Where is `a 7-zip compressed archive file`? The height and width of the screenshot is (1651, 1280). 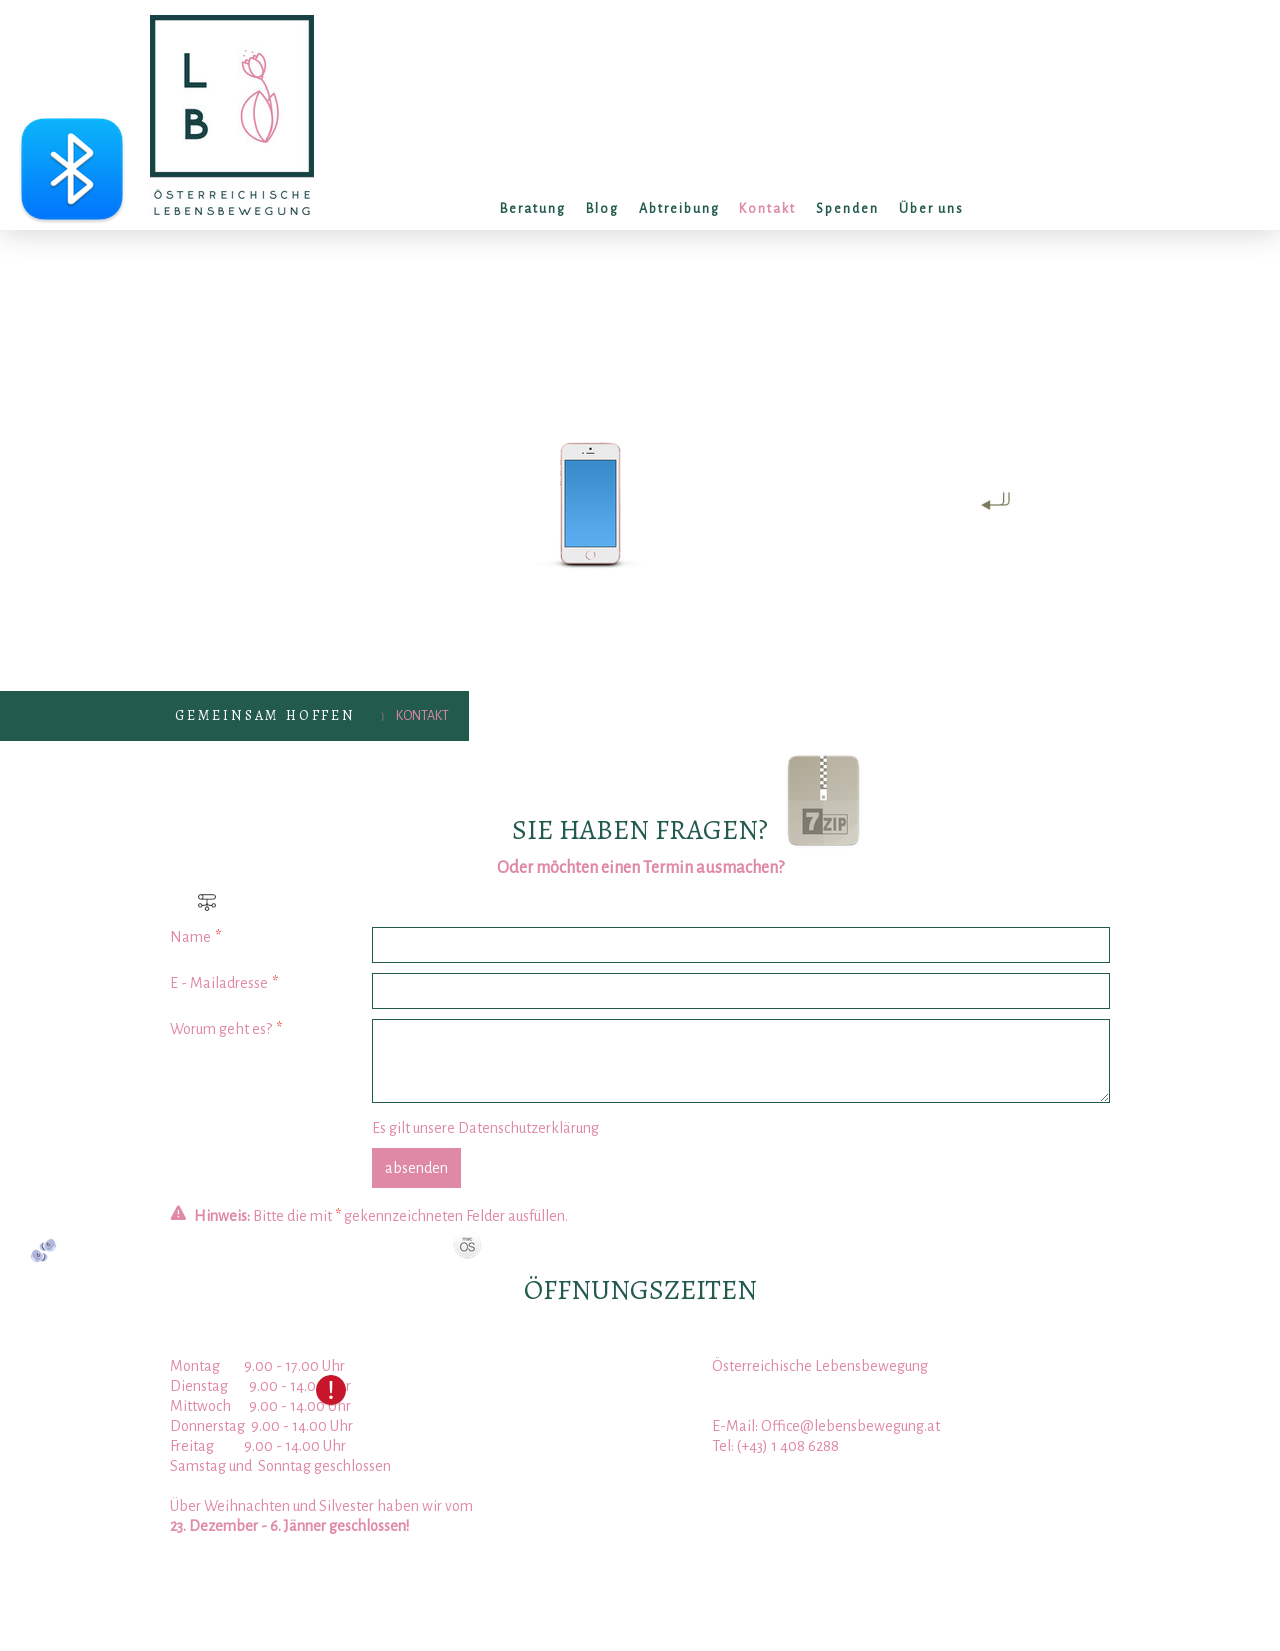 a 7-zip compressed archive file is located at coordinates (823, 800).